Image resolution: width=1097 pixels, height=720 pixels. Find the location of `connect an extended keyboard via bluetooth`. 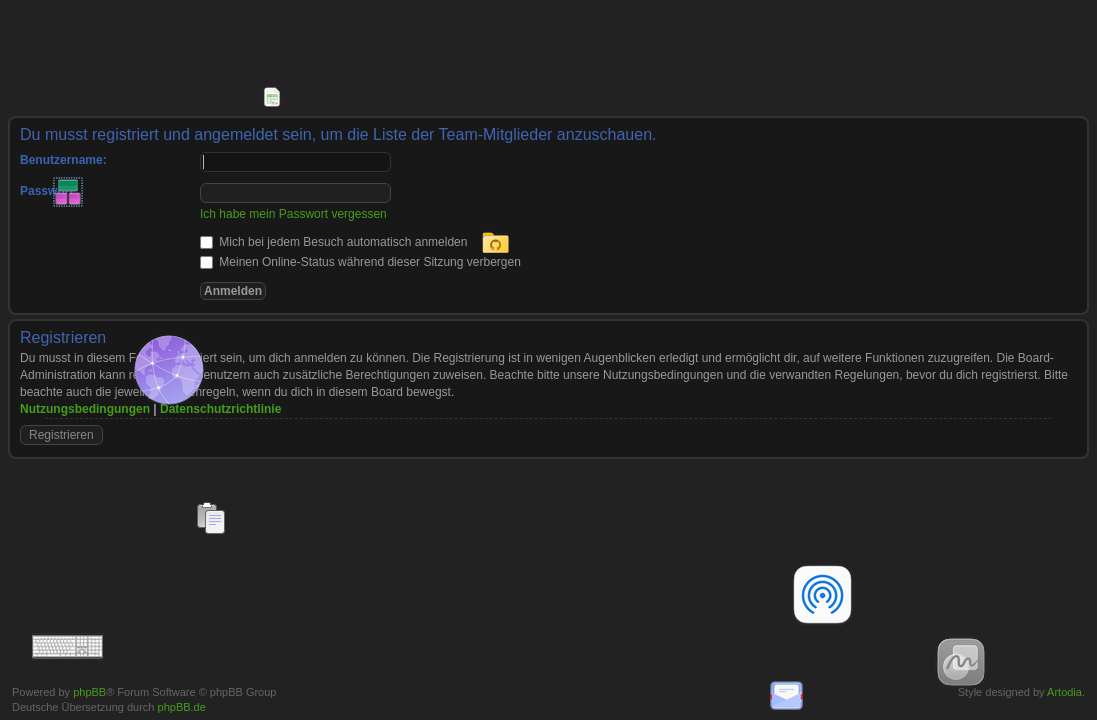

connect an extended keyboard via bluetooth is located at coordinates (67, 646).